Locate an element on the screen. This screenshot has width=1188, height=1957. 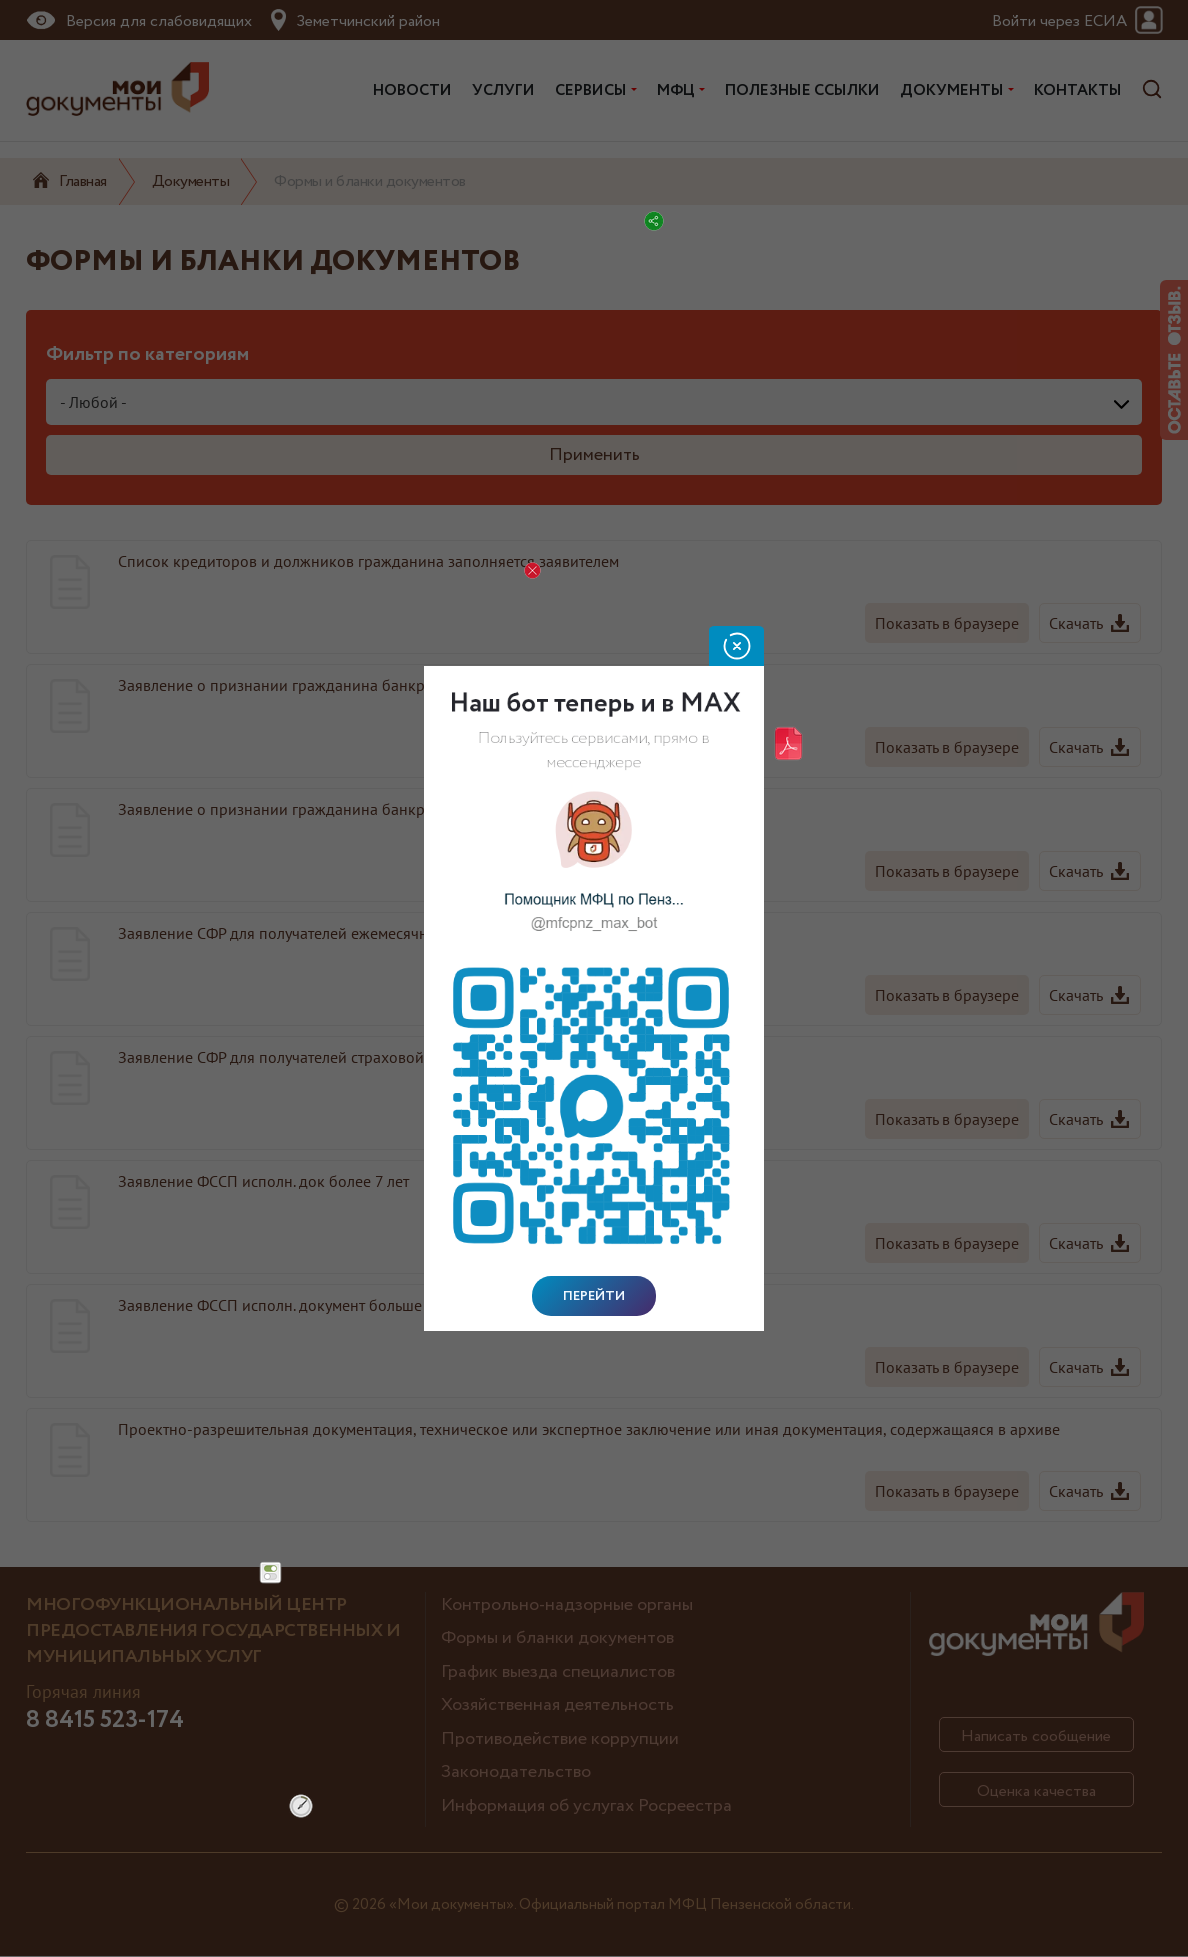
indicates a sync error with a shared file or folder is located at coordinates (532, 570).